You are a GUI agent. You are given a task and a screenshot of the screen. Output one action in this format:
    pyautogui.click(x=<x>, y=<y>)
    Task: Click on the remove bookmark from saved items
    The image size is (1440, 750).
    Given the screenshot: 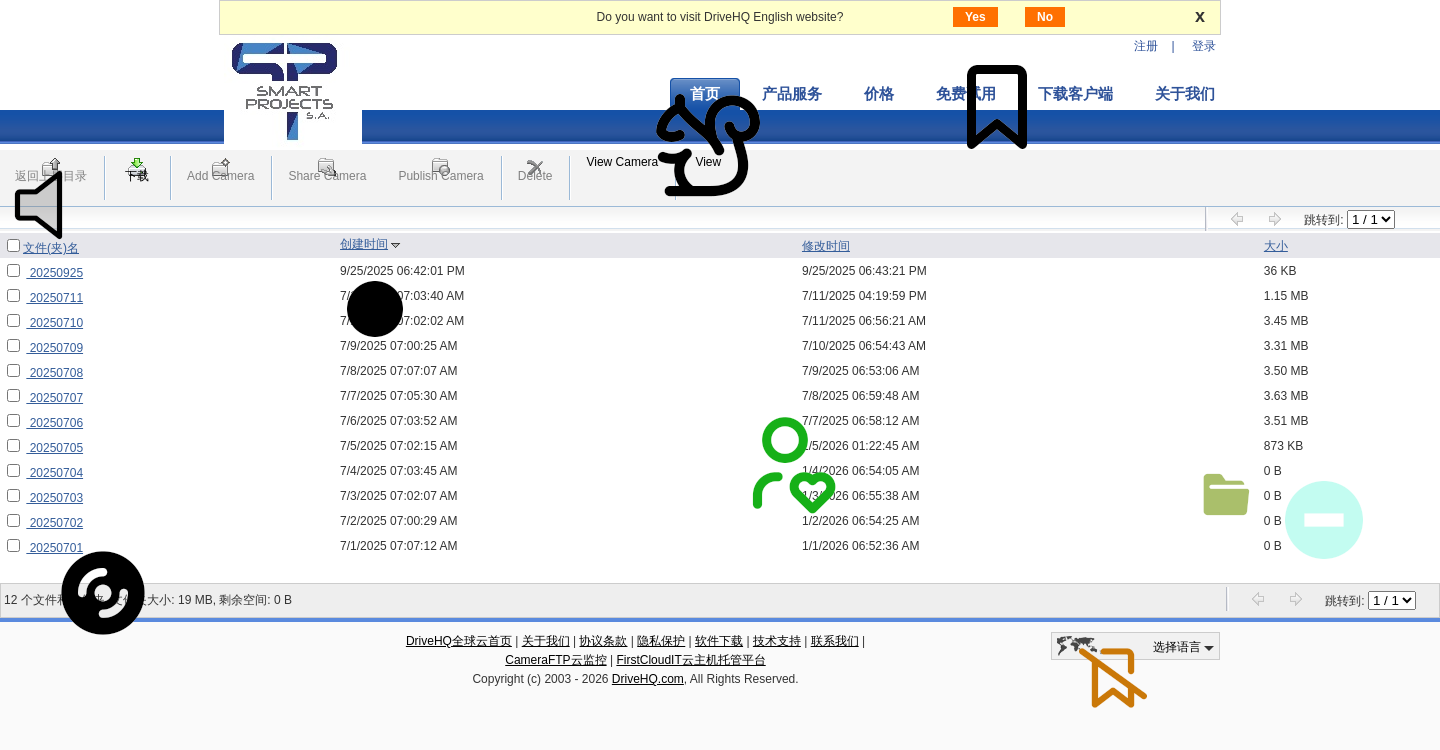 What is the action you would take?
    pyautogui.click(x=1113, y=678)
    